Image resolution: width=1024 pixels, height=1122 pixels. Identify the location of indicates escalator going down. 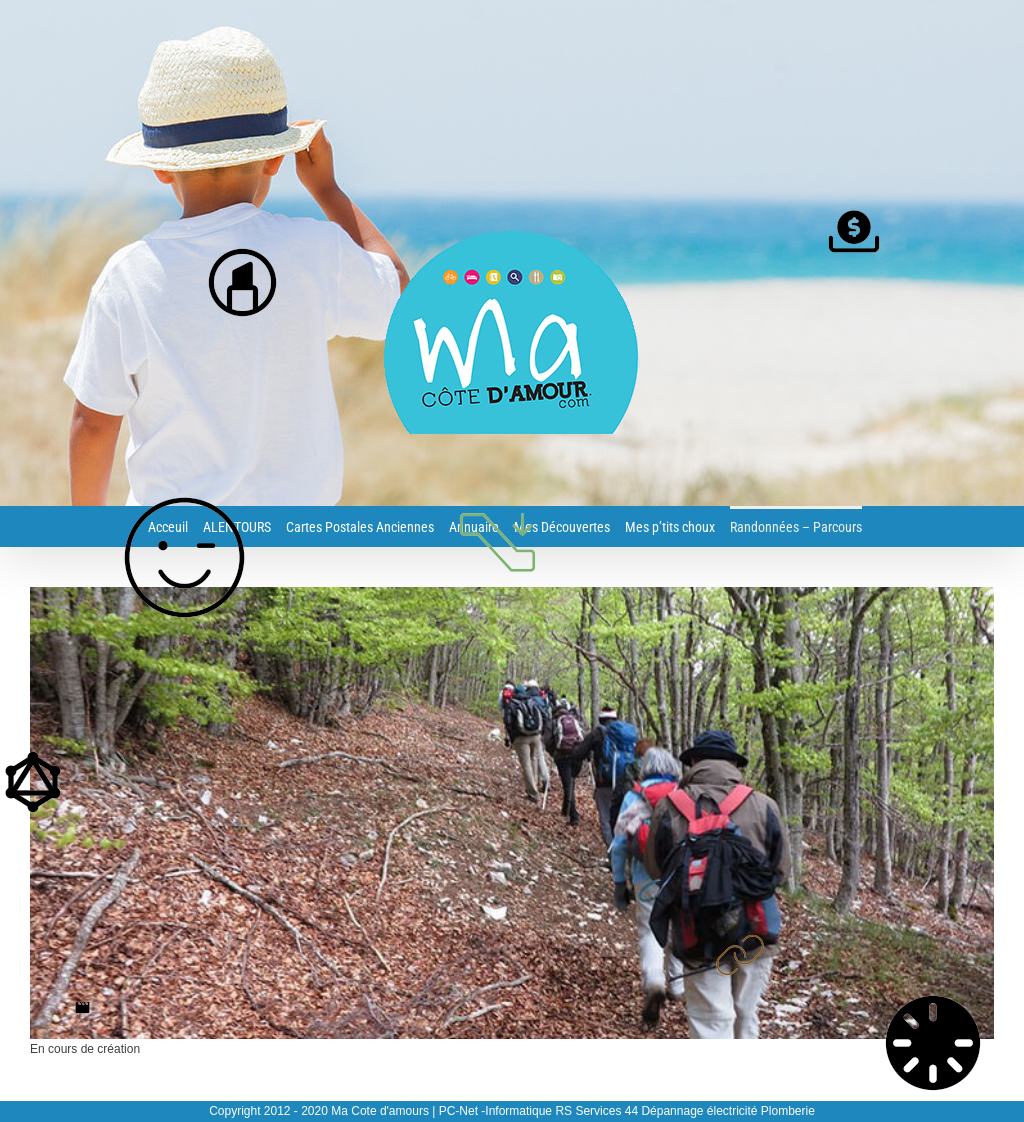
(497, 542).